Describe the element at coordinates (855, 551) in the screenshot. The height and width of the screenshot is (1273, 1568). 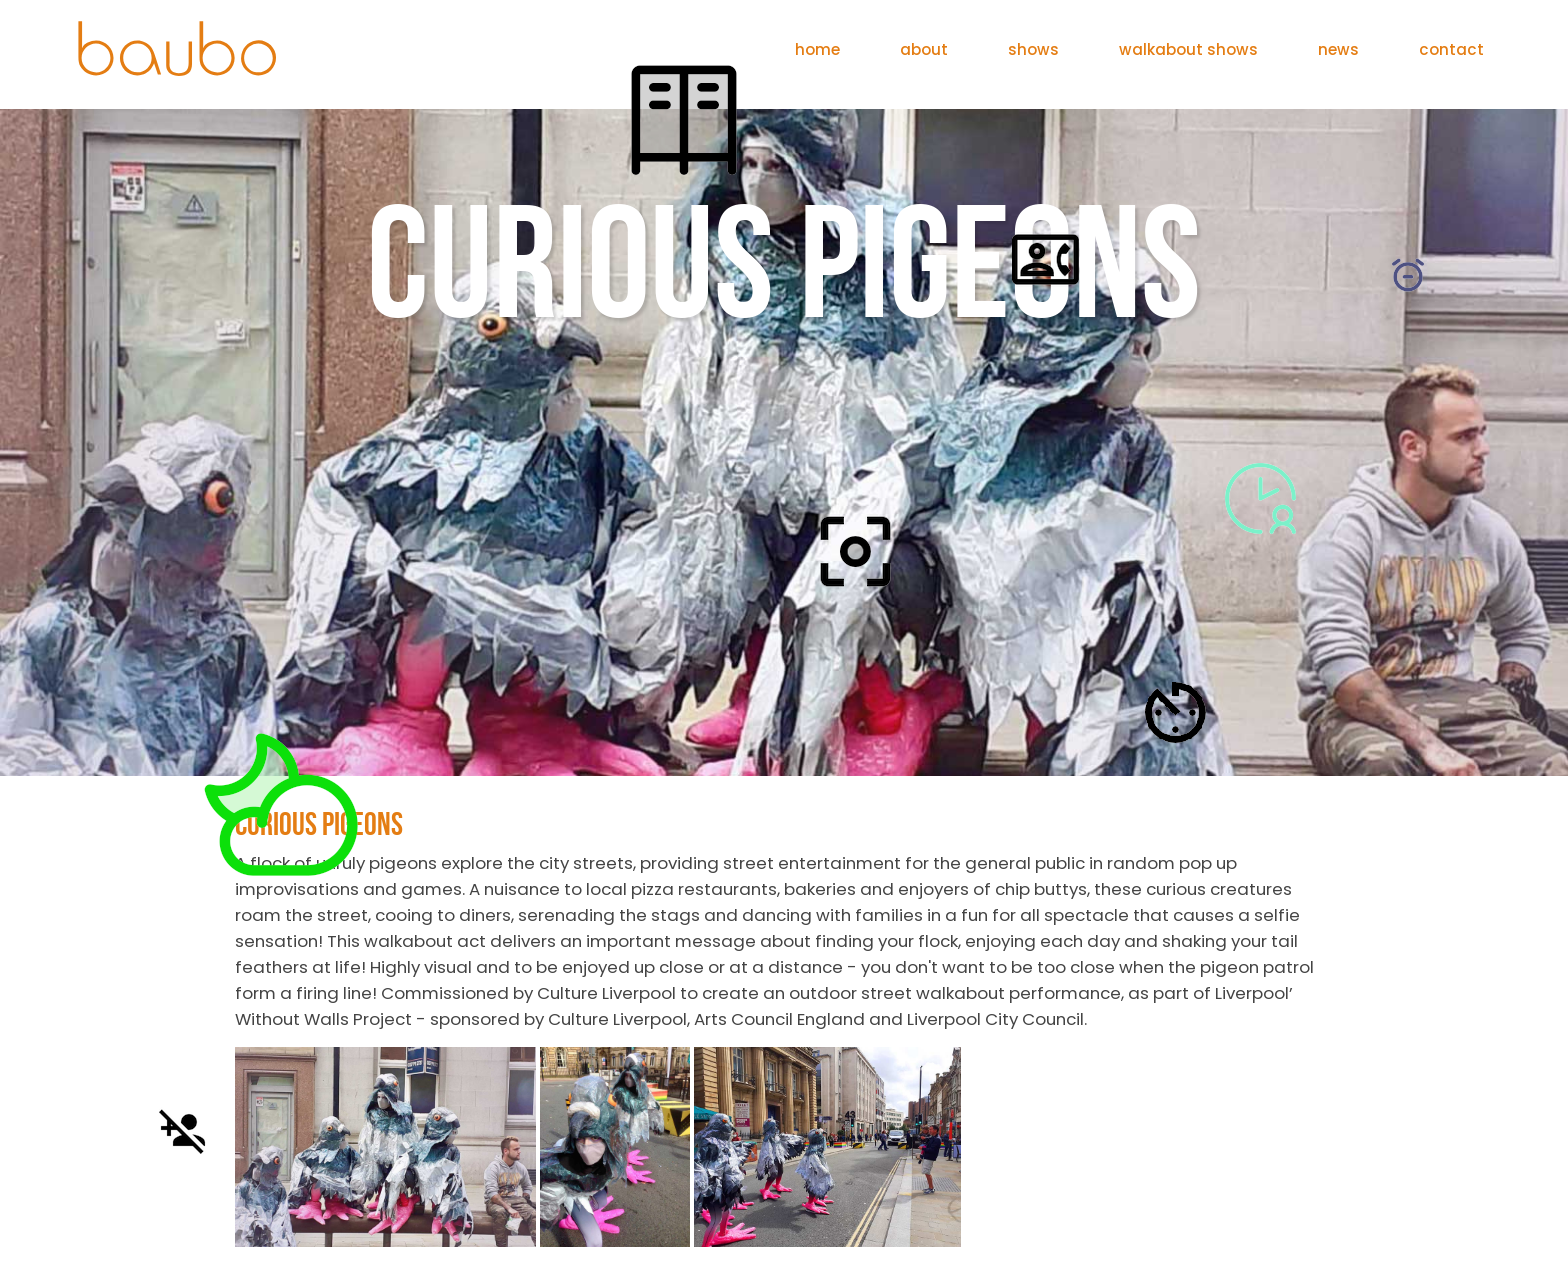
I see `center focus on camera viewfinder` at that location.